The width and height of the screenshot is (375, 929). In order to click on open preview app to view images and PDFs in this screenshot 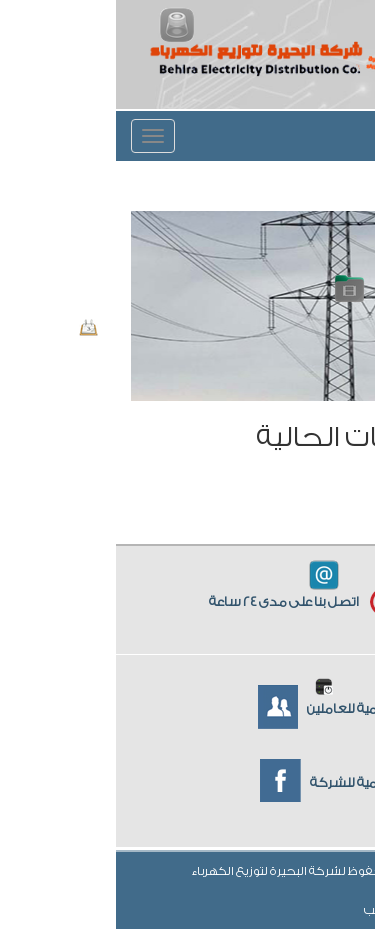, I will do `click(177, 25)`.